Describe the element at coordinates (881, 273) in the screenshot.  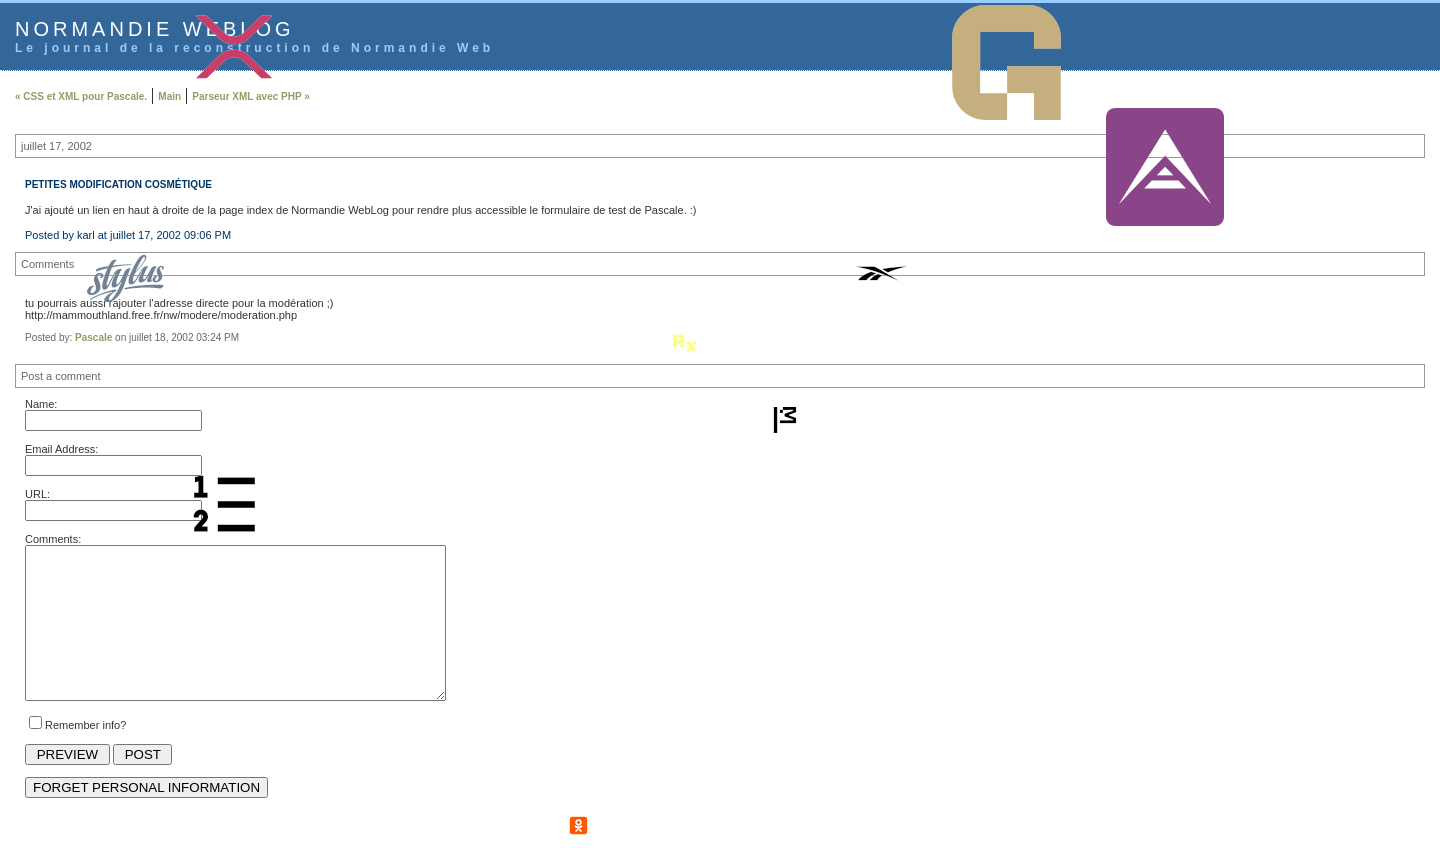
I see `visit the Reebok website or app` at that location.